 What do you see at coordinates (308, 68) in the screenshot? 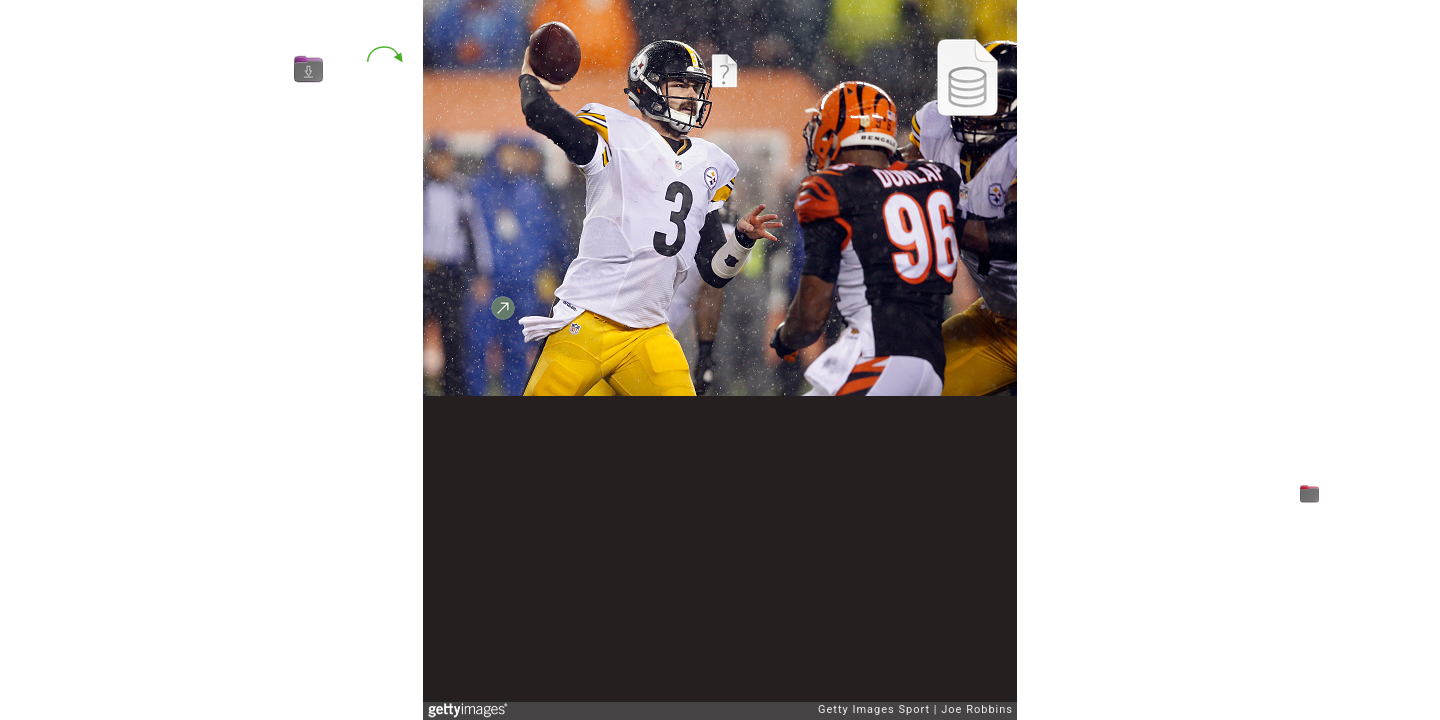
I see `access your downloads folder` at bounding box center [308, 68].